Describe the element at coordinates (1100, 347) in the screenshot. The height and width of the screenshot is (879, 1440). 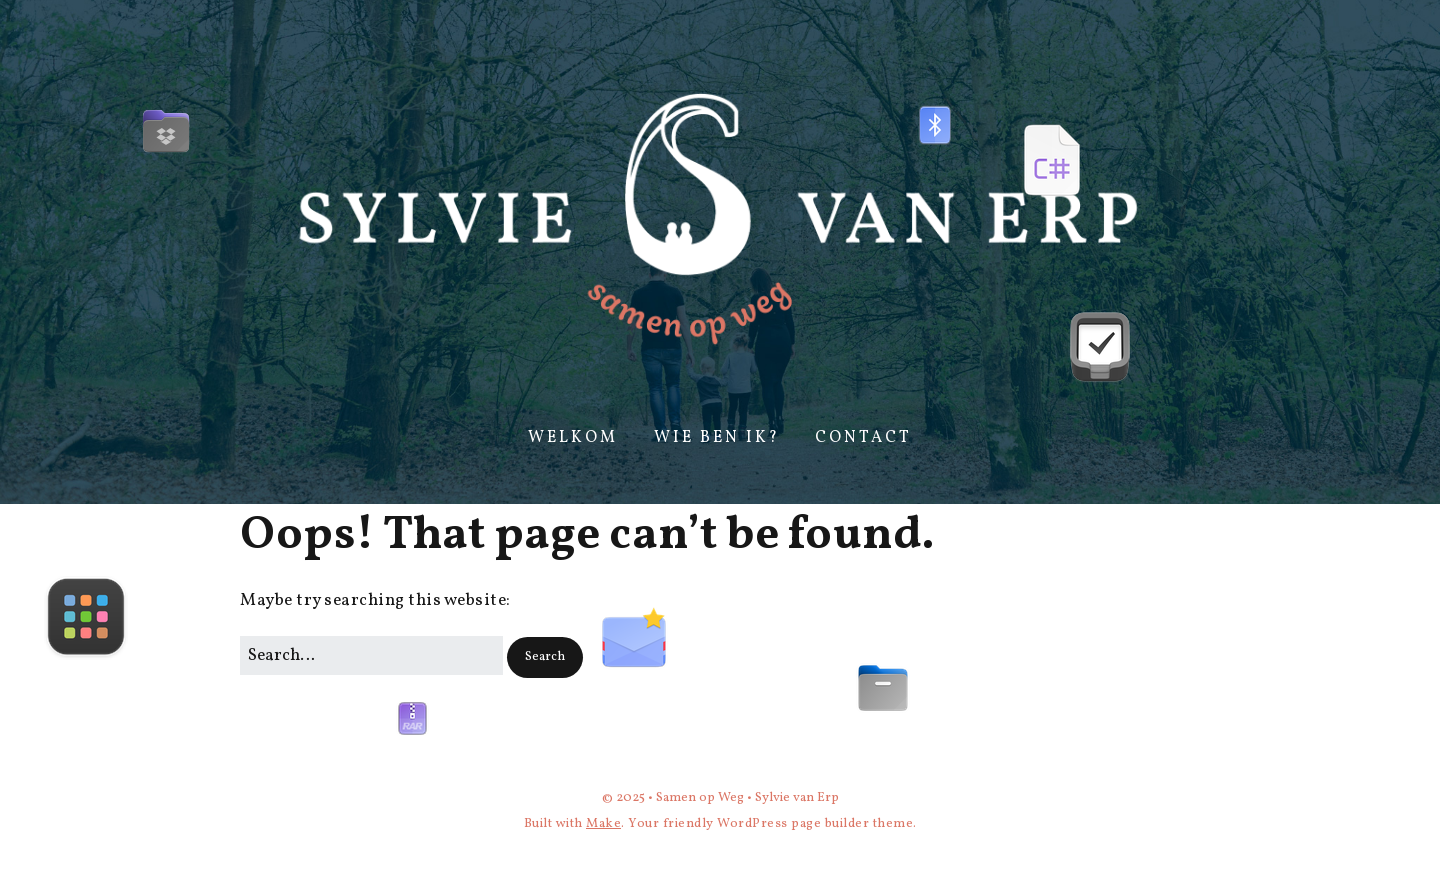
I see `open Things 3 task management app` at that location.